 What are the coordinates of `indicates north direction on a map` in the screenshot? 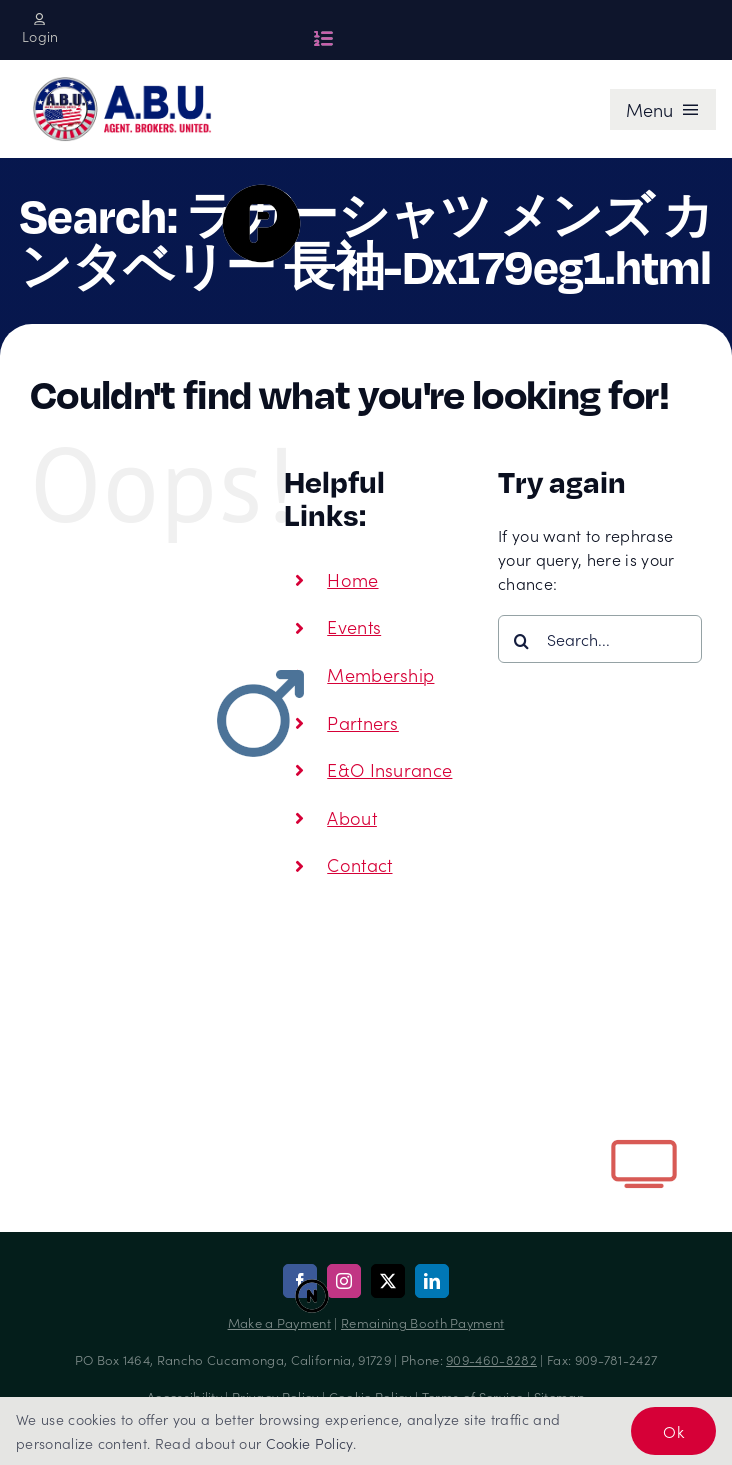 It's located at (312, 1296).